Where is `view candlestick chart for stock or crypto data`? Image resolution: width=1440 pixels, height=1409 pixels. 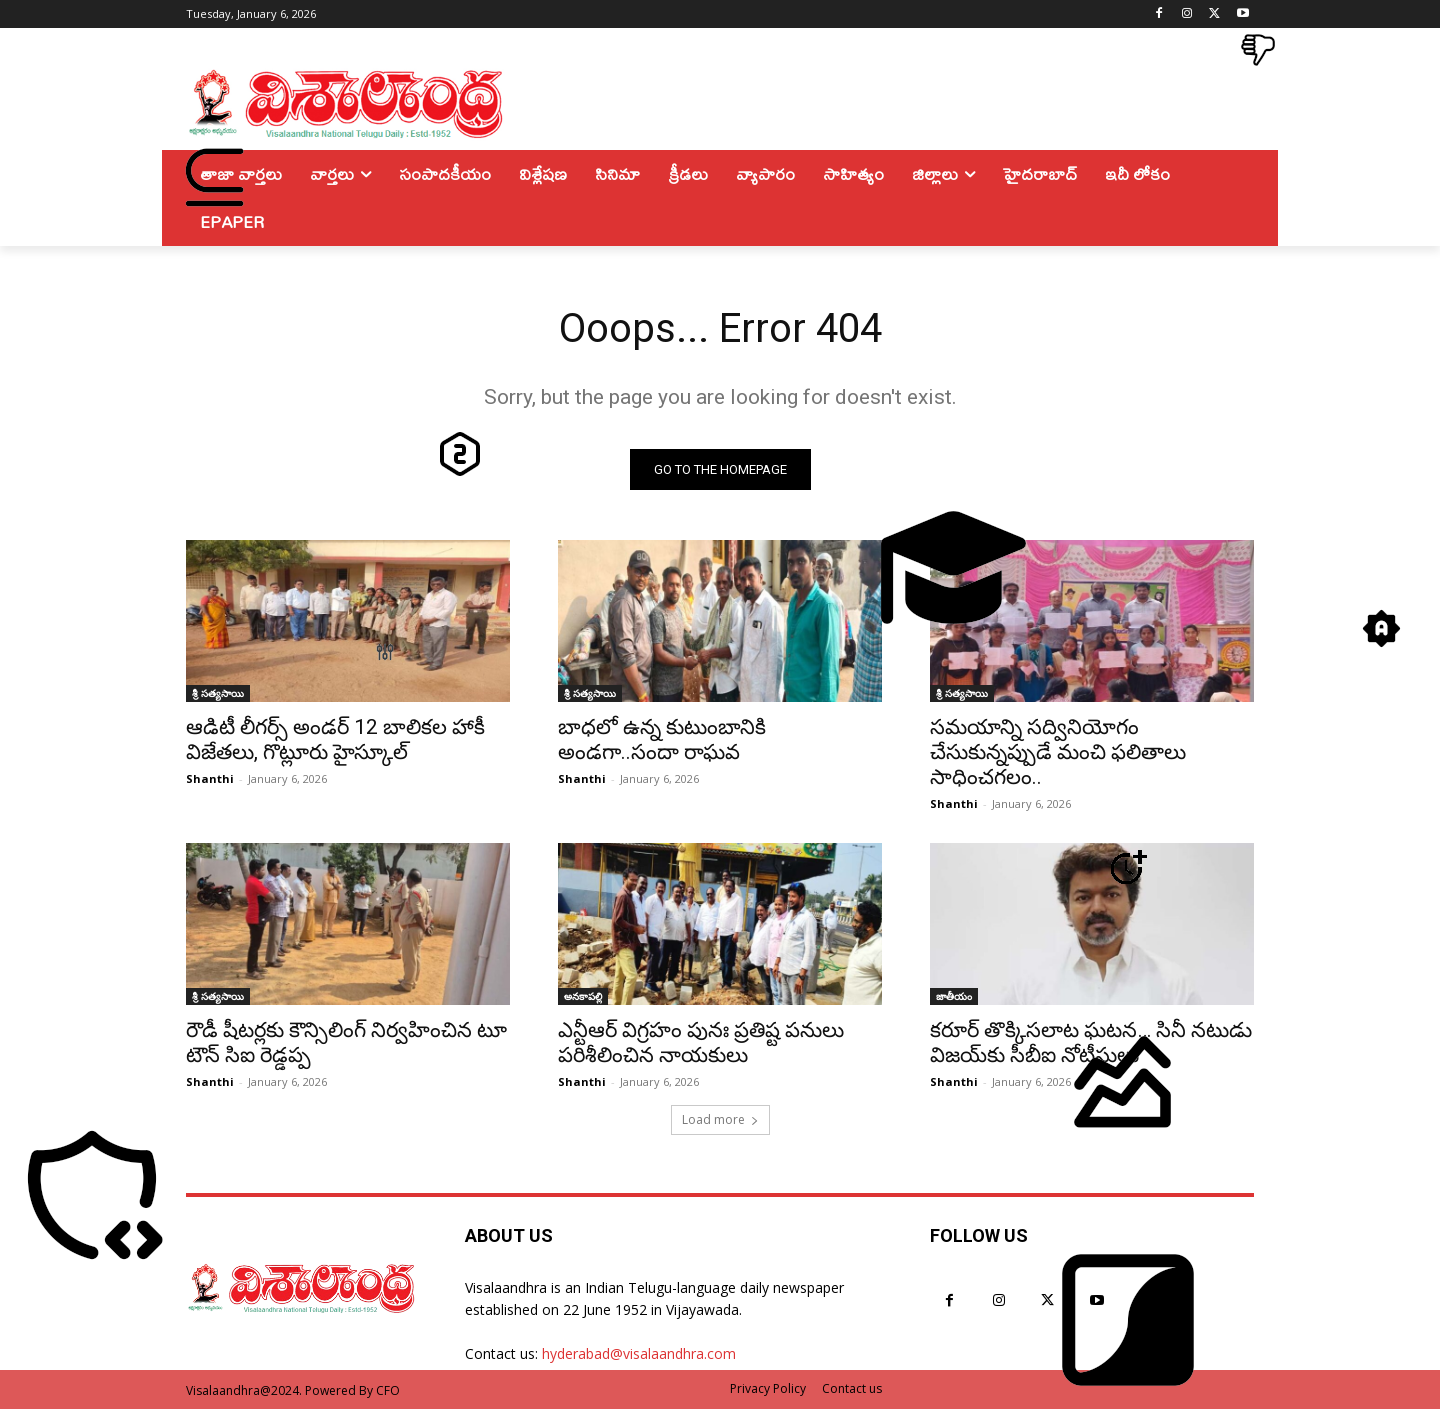
view candlestick chart for stock or crypto data is located at coordinates (385, 652).